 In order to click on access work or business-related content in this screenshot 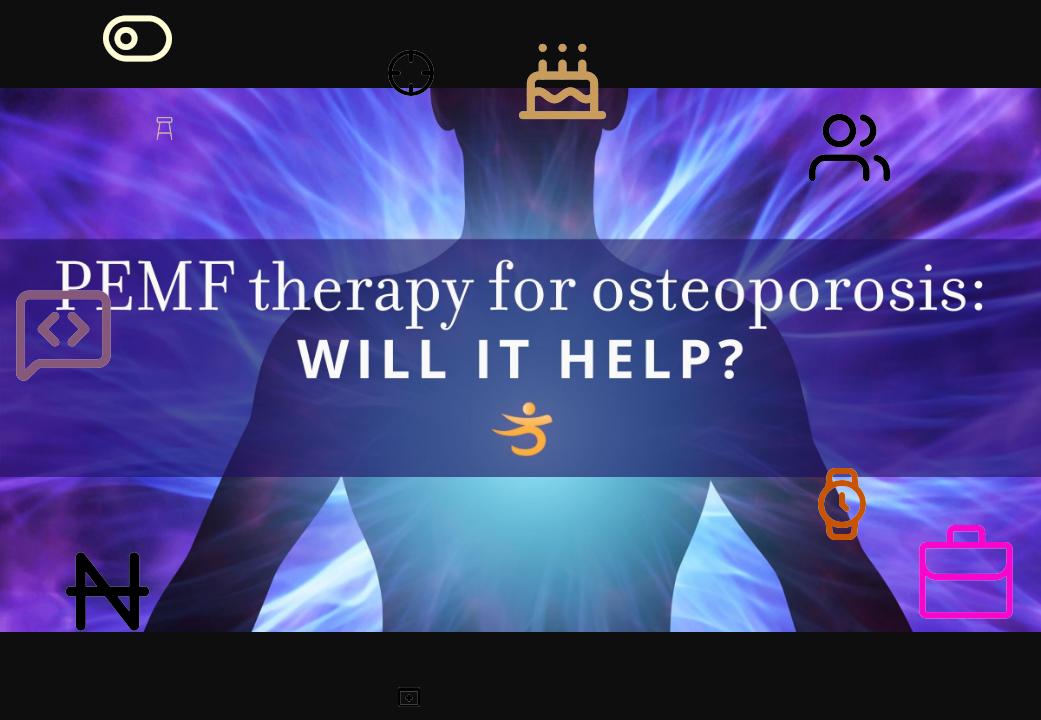, I will do `click(966, 576)`.